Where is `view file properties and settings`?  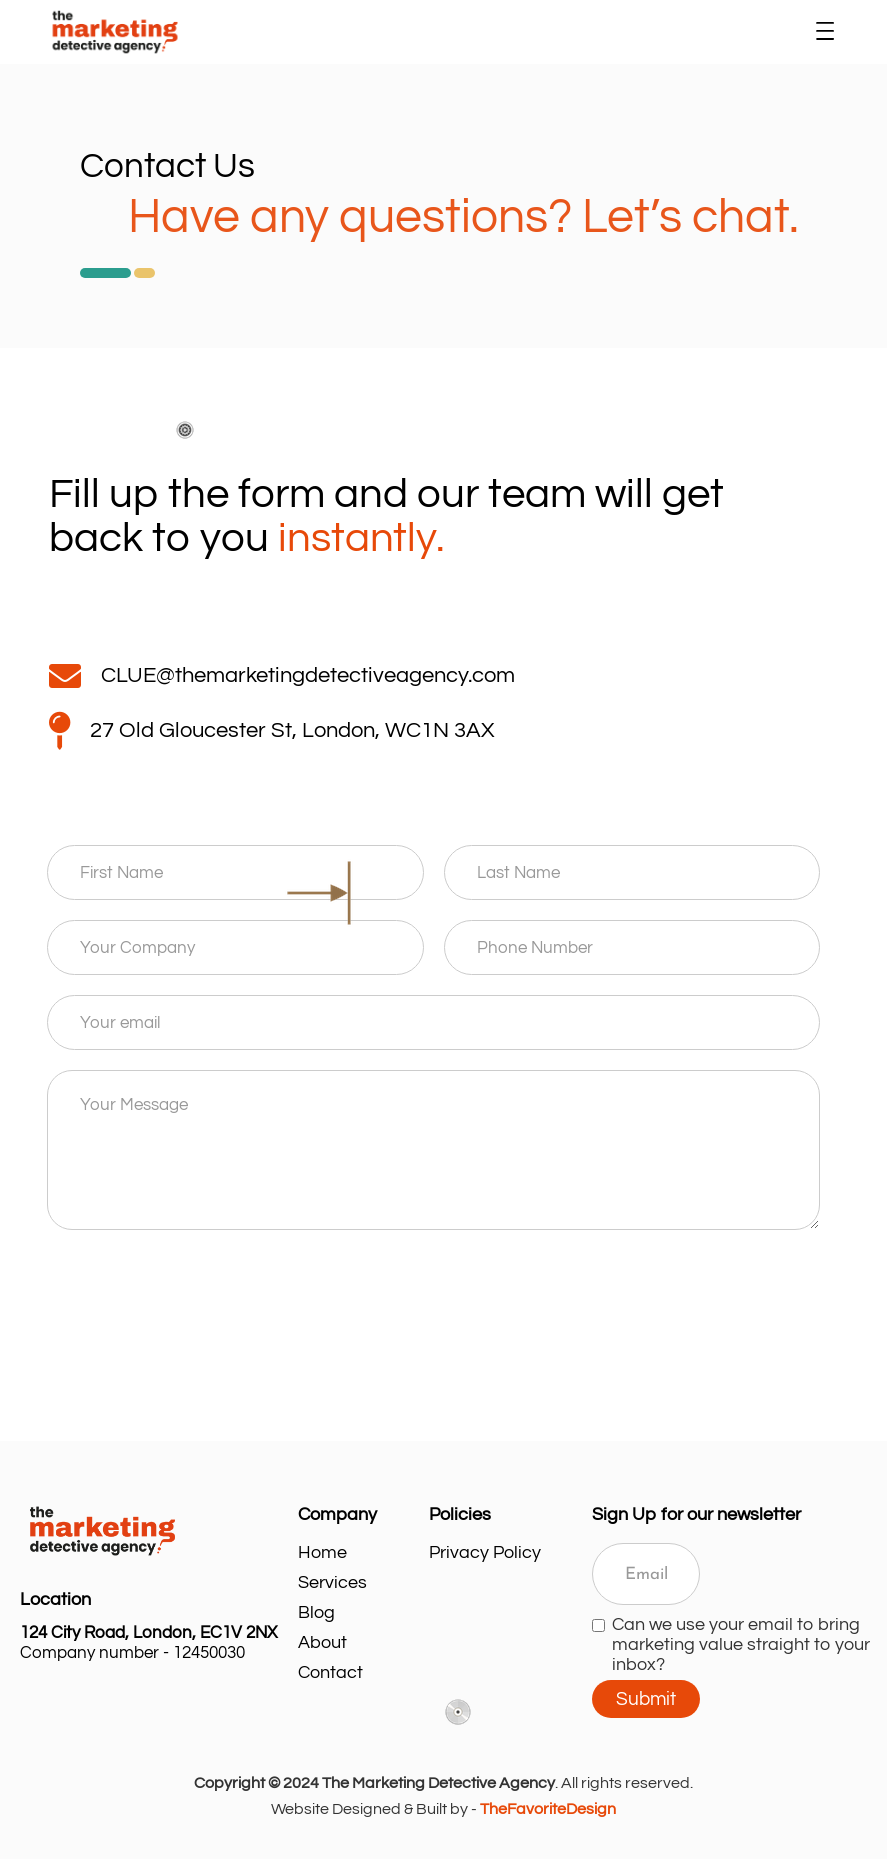
view file properties and settings is located at coordinates (185, 430).